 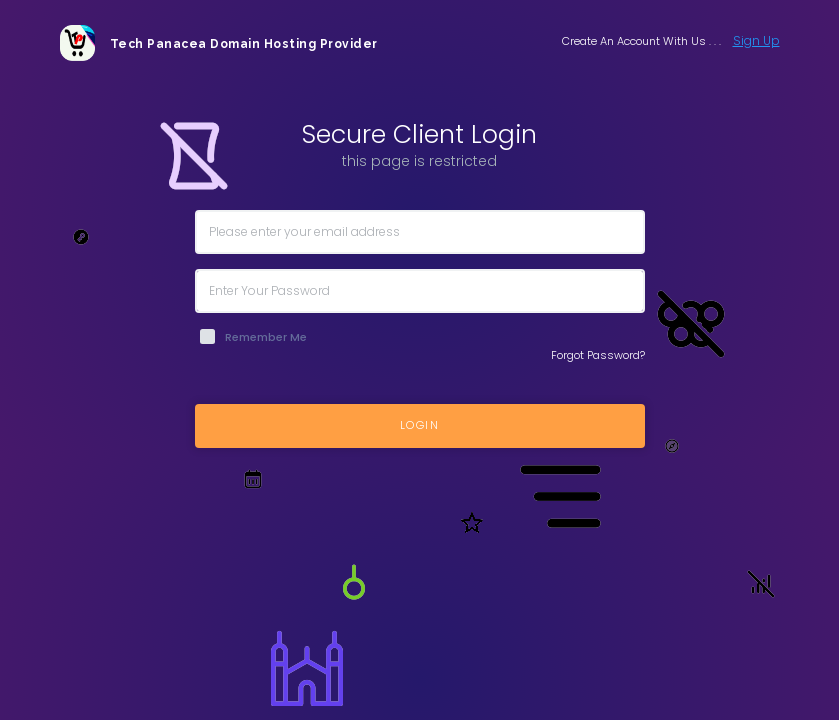 What do you see at coordinates (253, 479) in the screenshot?
I see `view monthly calendar` at bounding box center [253, 479].